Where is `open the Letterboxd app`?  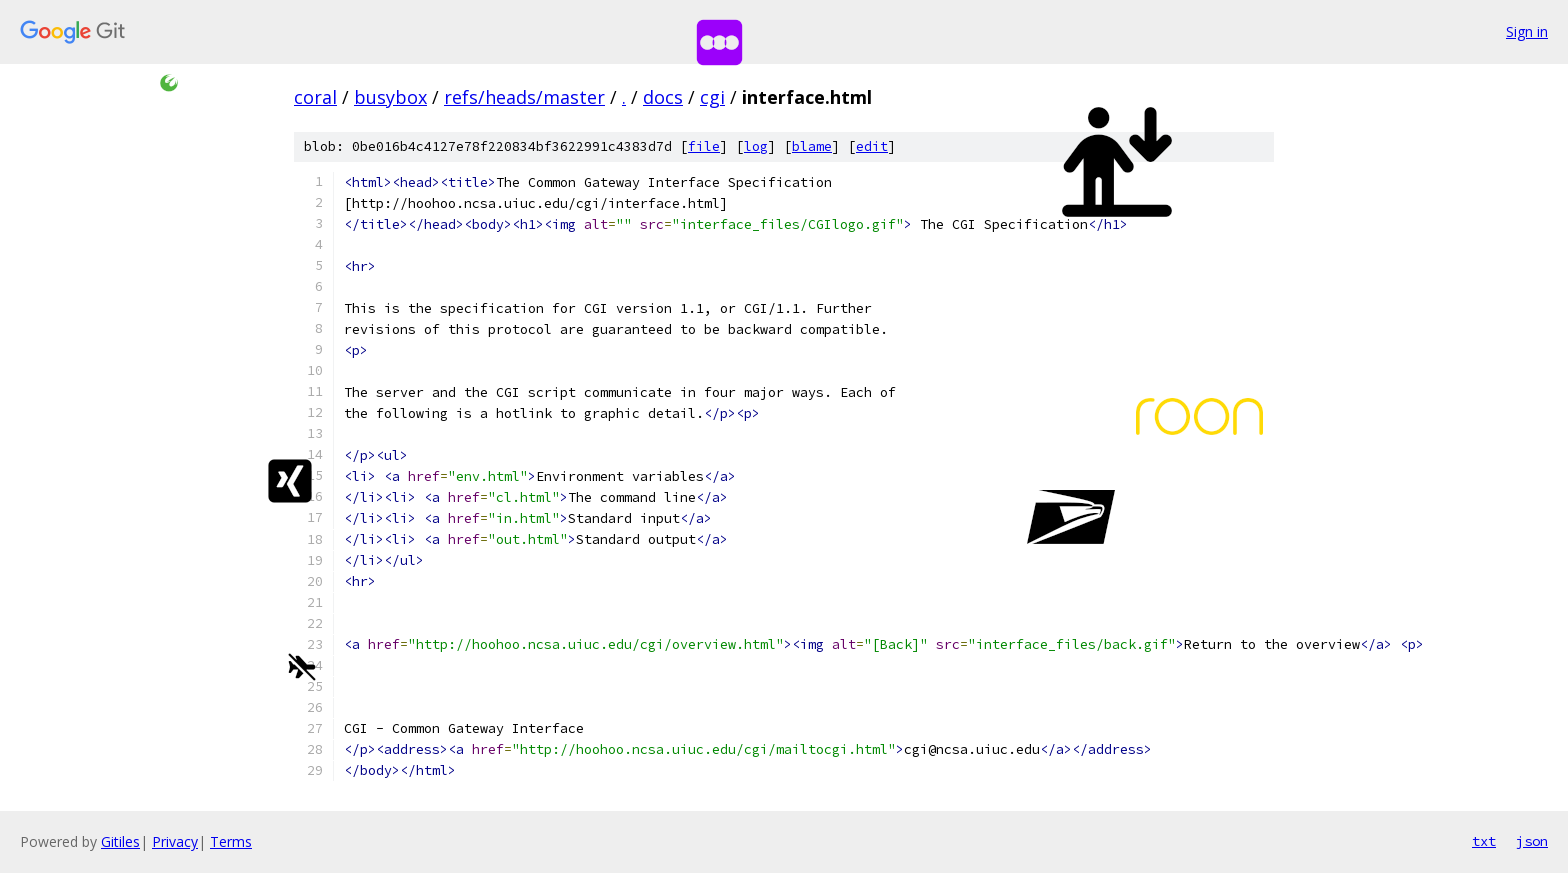
open the Letterboxd app is located at coordinates (719, 42).